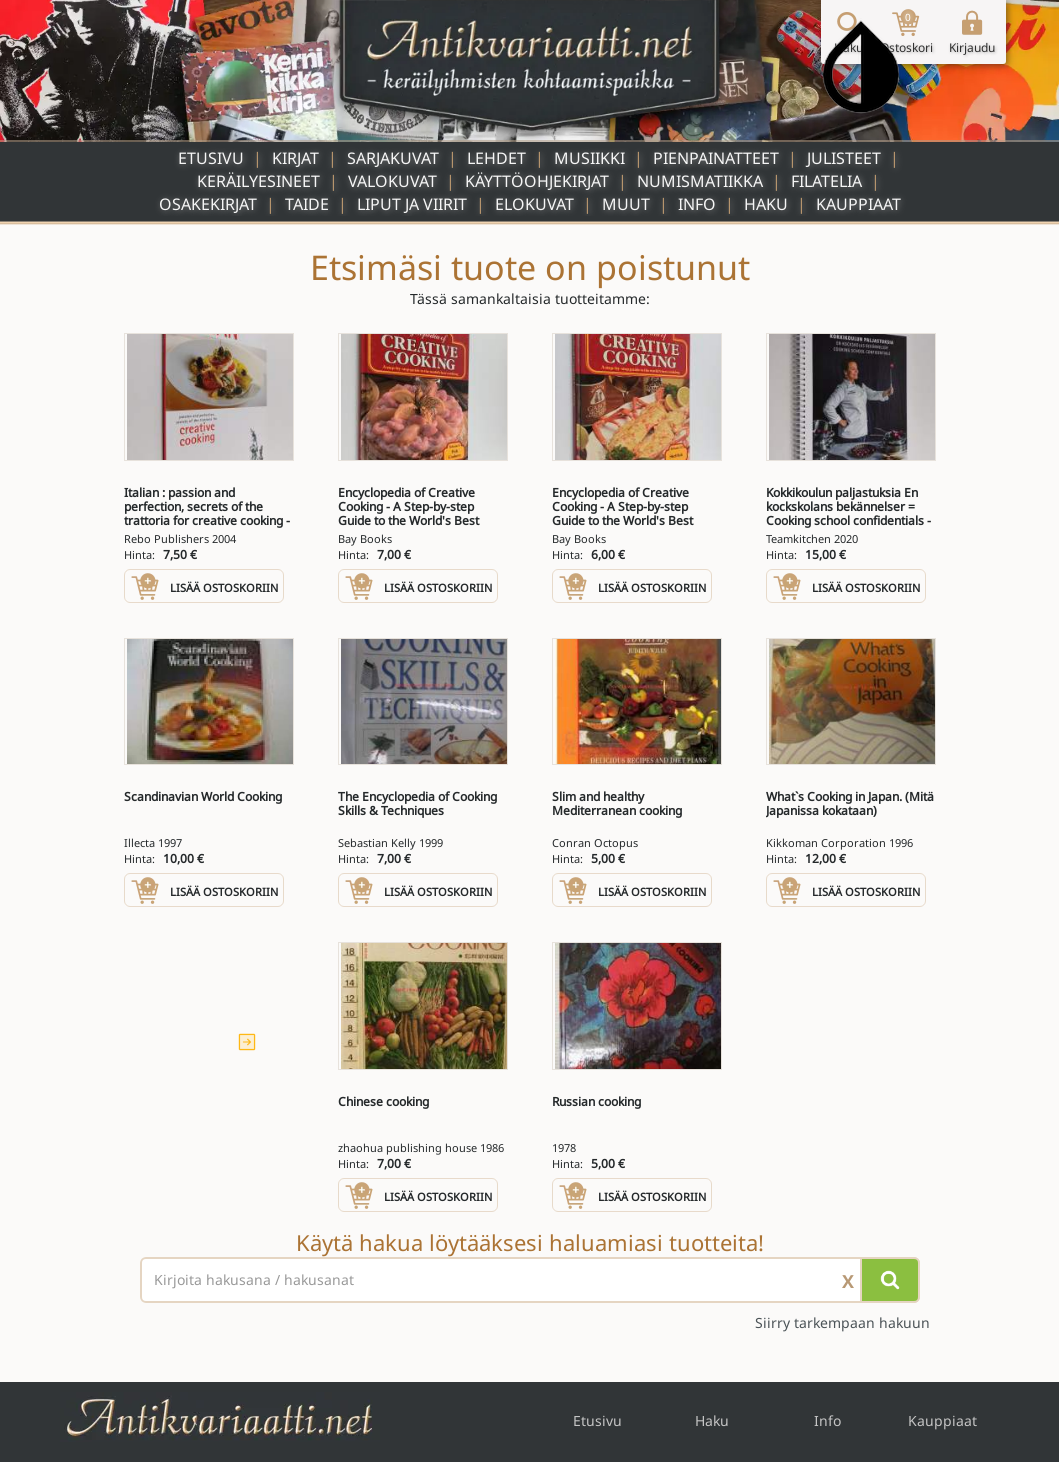 The image size is (1059, 1462). I want to click on toggle color inversion or contrast settings, so click(861, 67).